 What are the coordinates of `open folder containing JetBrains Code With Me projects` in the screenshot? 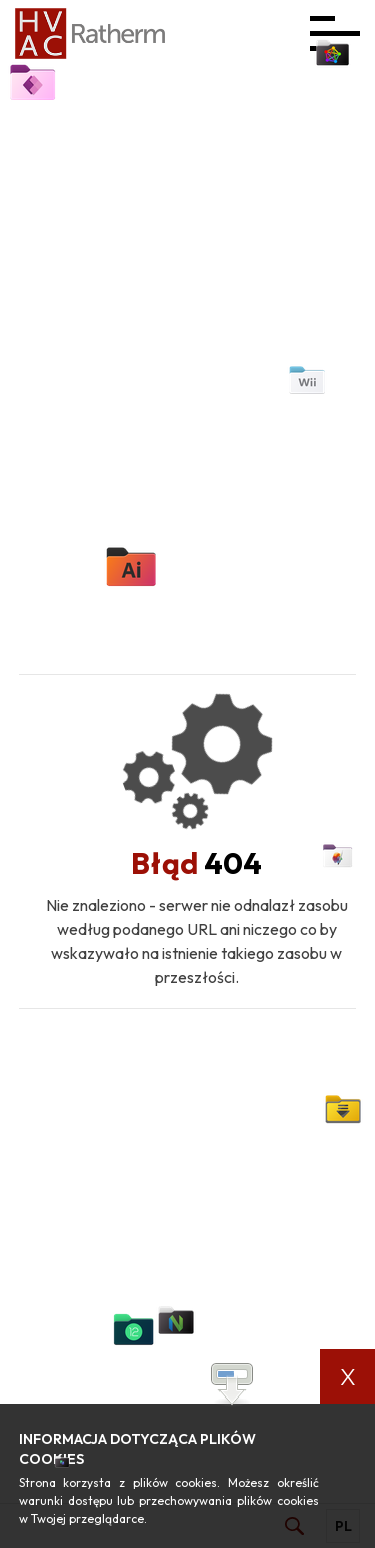 It's located at (62, 1462).